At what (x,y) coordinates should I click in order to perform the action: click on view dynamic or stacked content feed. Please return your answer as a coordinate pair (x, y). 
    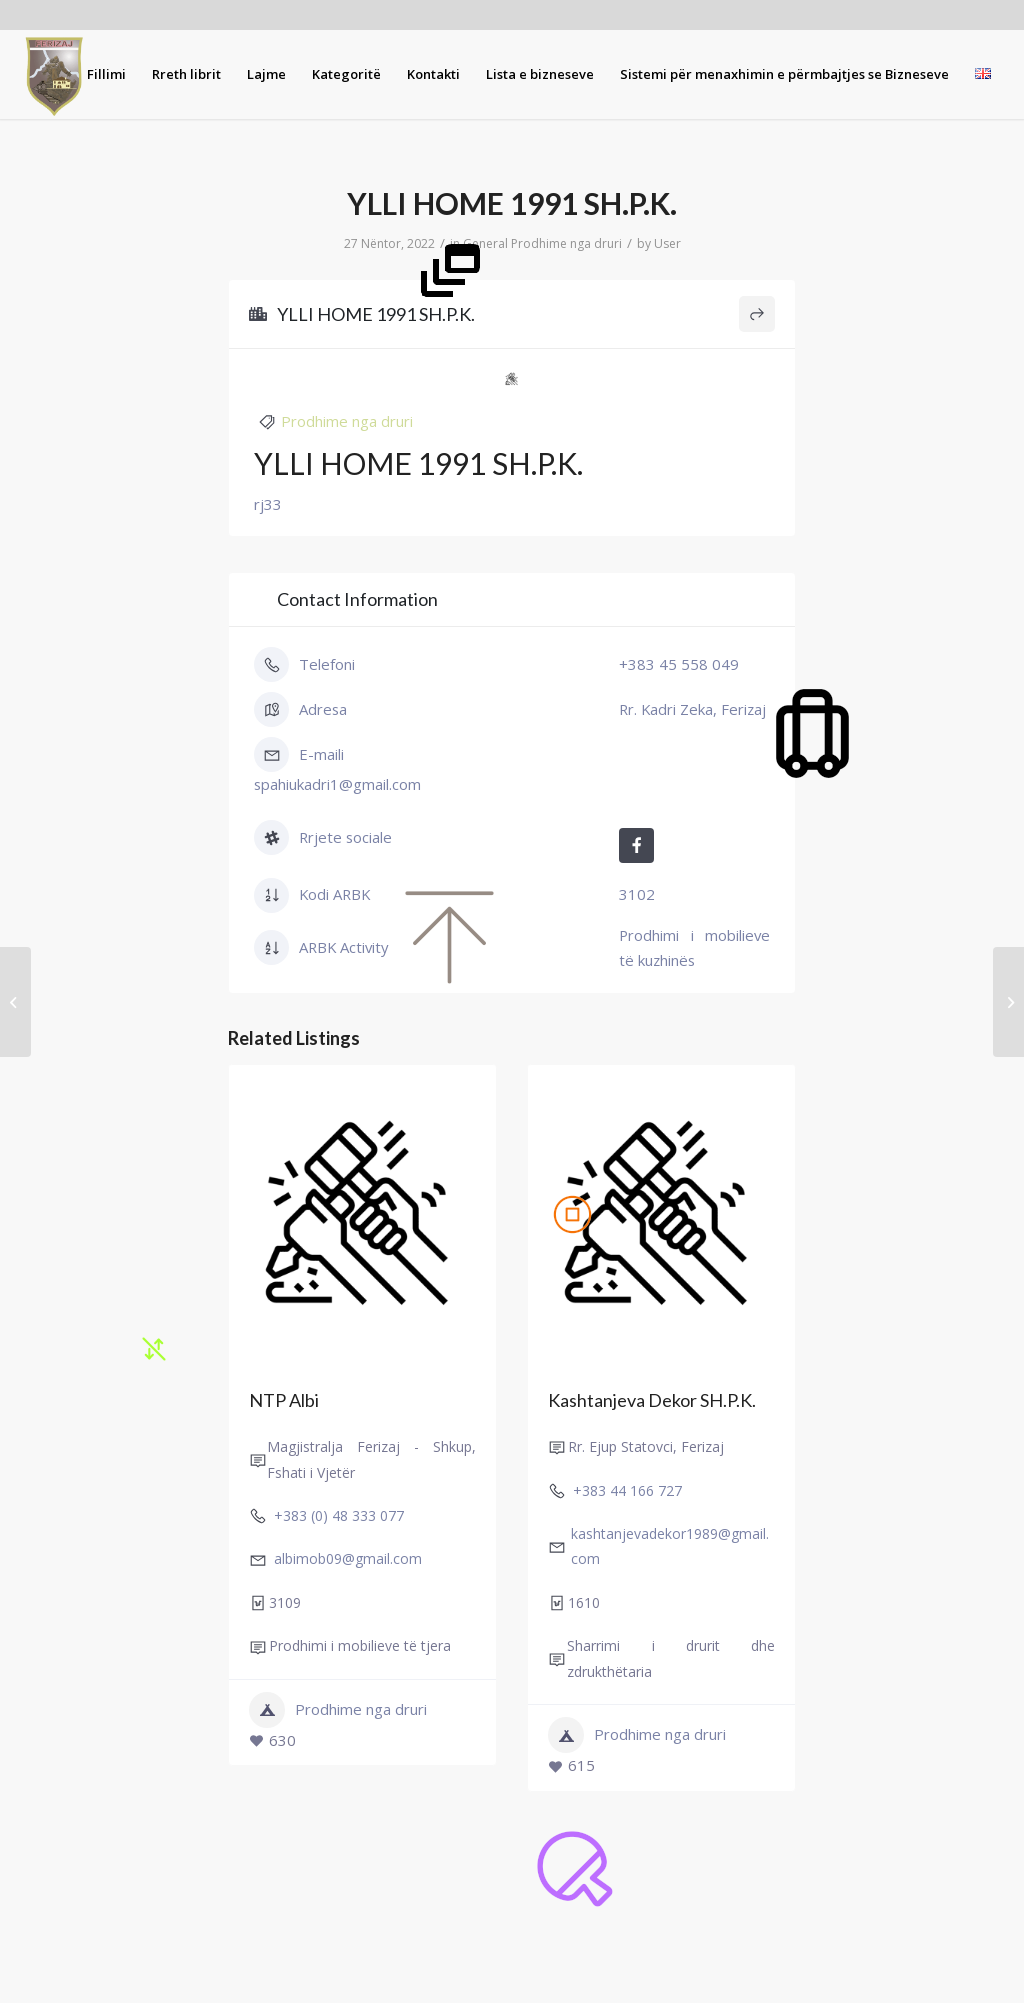
    Looking at the image, I should click on (450, 270).